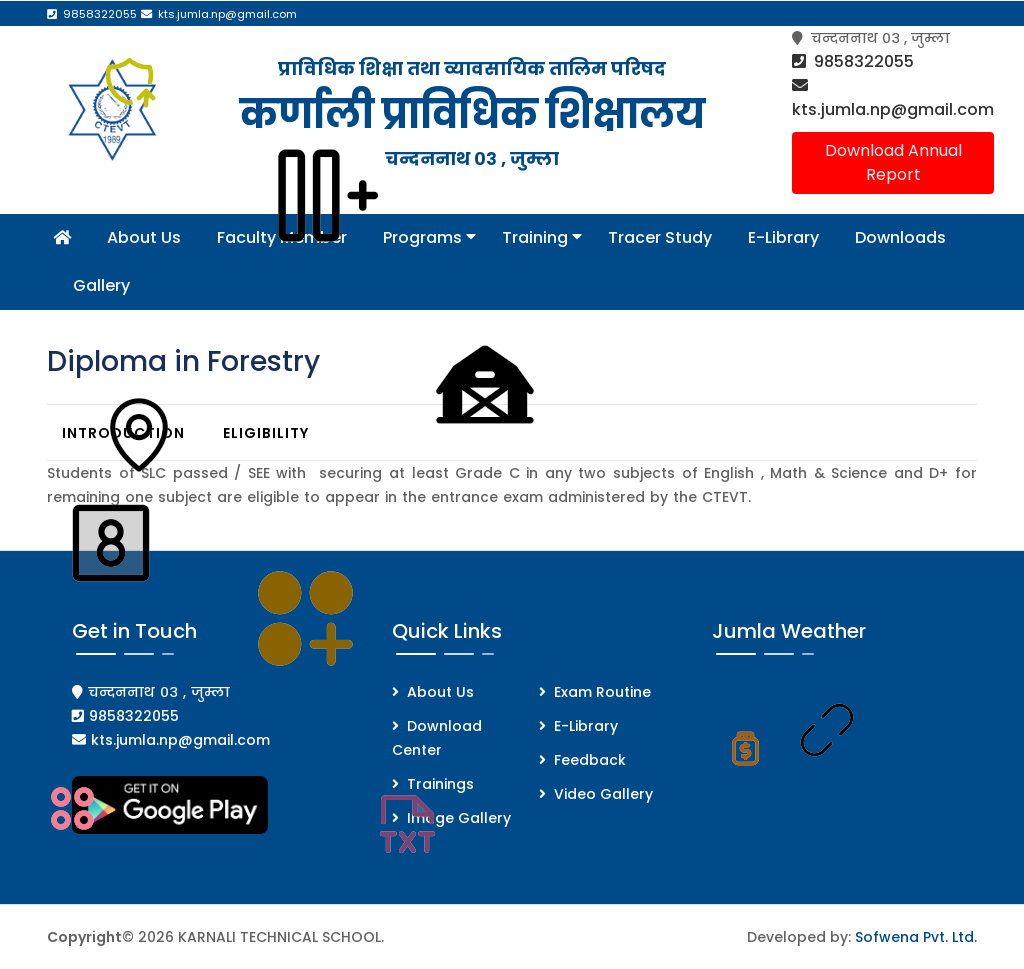 This screenshot has height=969, width=1024. Describe the element at coordinates (485, 391) in the screenshot. I see `access farm or agricultural settings` at that location.